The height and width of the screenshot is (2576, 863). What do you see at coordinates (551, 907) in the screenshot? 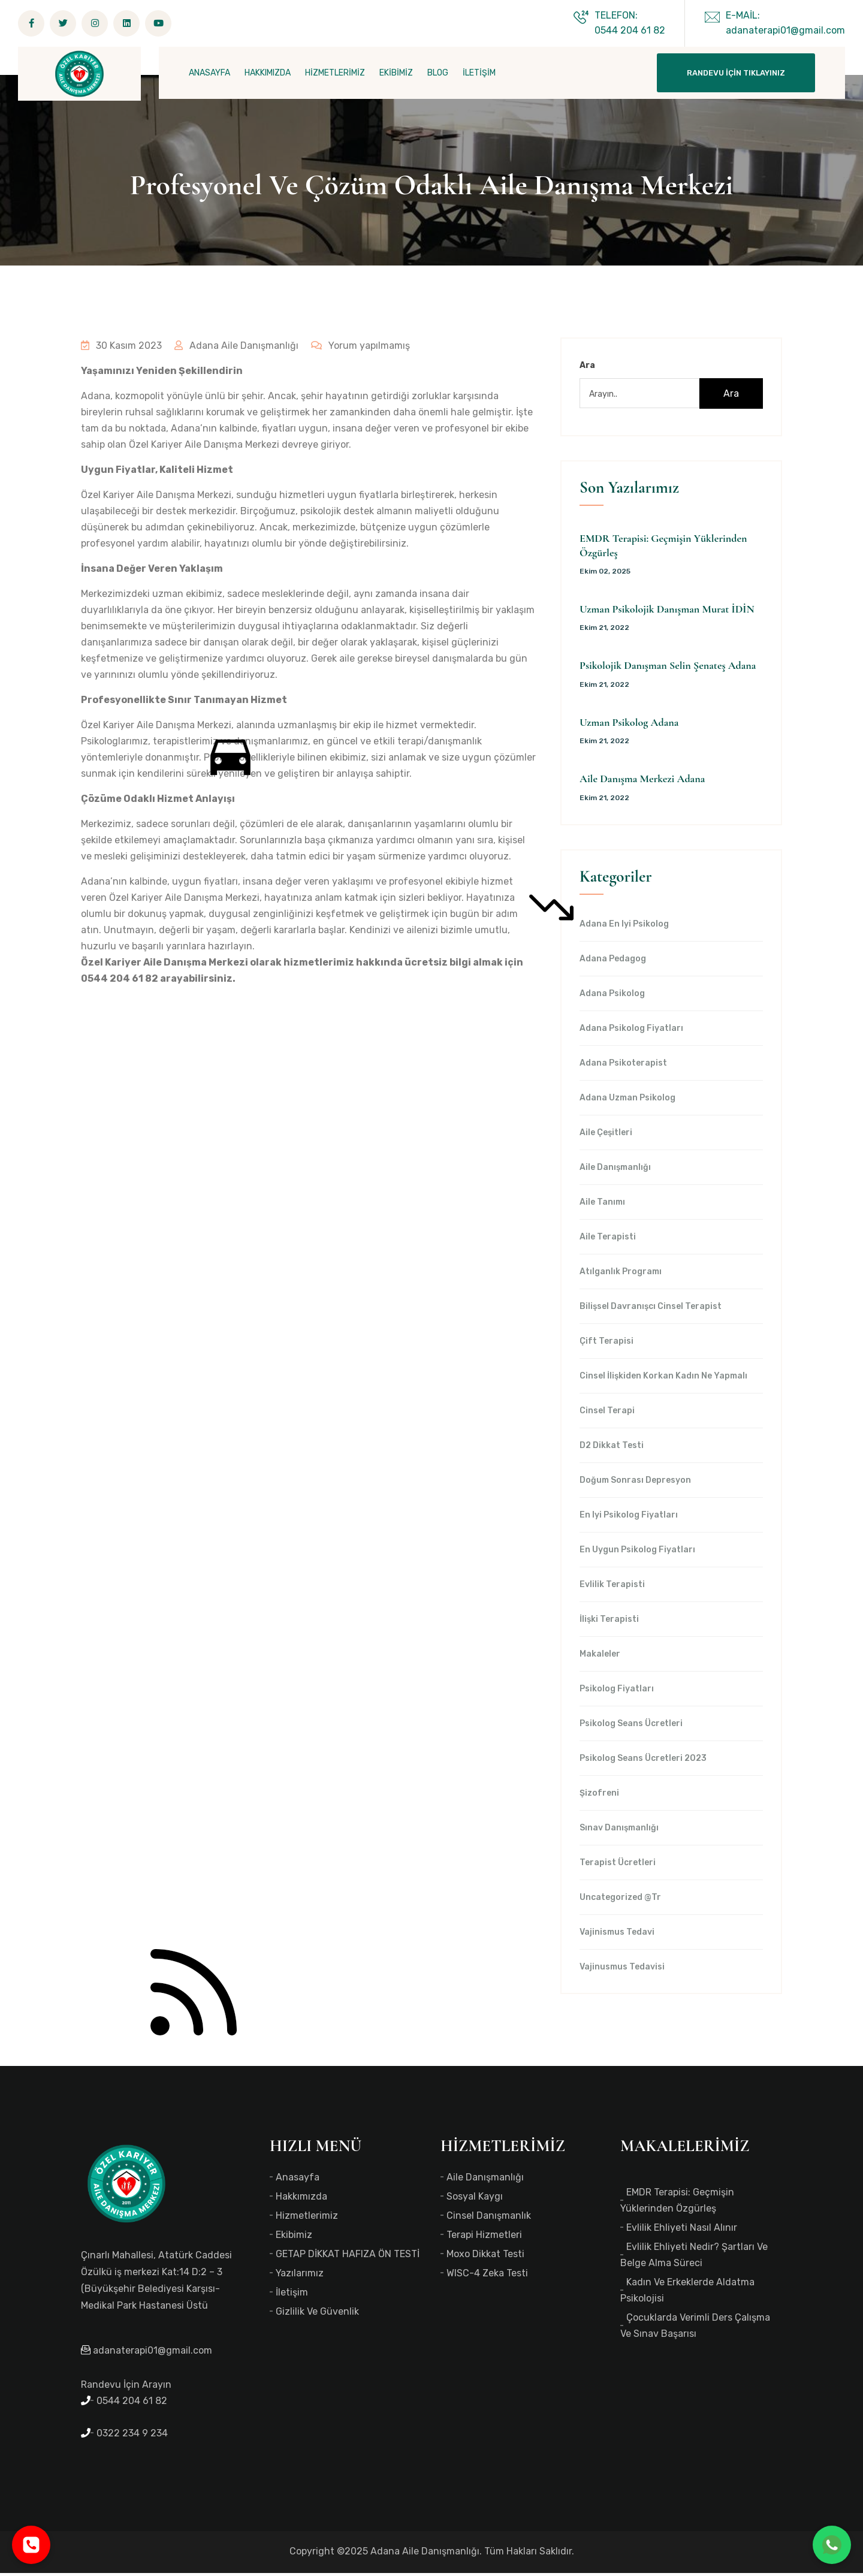
I see `indicates a downward trend or declining metrics` at bounding box center [551, 907].